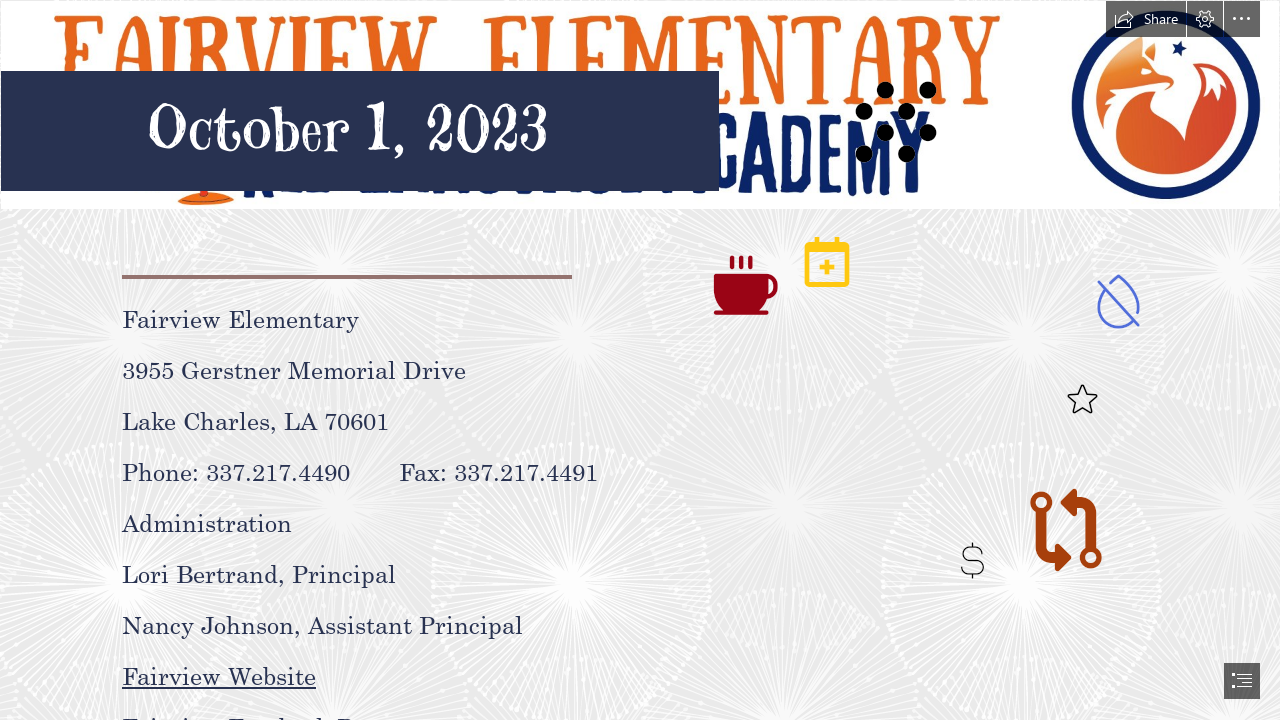  I want to click on adjust image grain or noise settings, so click(896, 122).